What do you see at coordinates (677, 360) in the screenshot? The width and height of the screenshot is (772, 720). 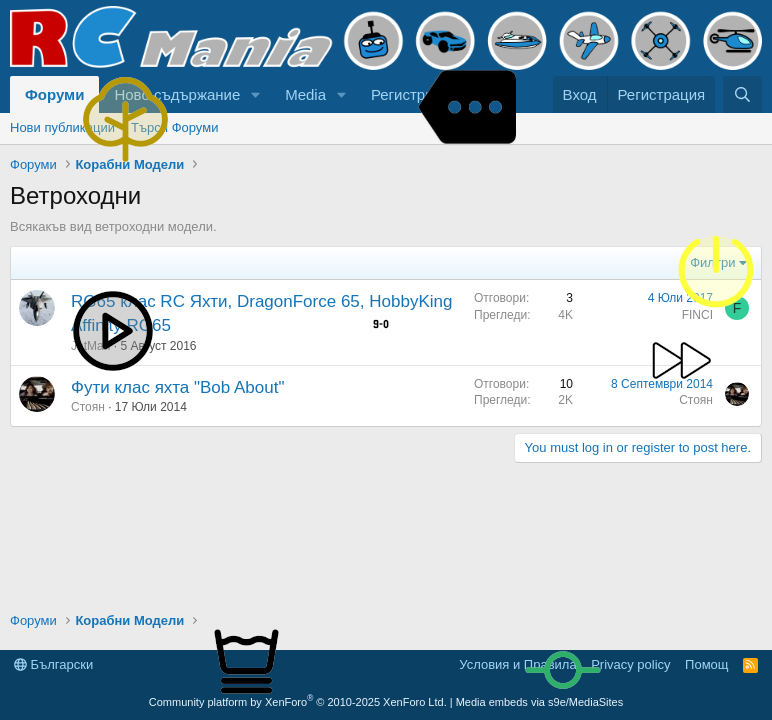 I see `skip forward in media playback` at bounding box center [677, 360].